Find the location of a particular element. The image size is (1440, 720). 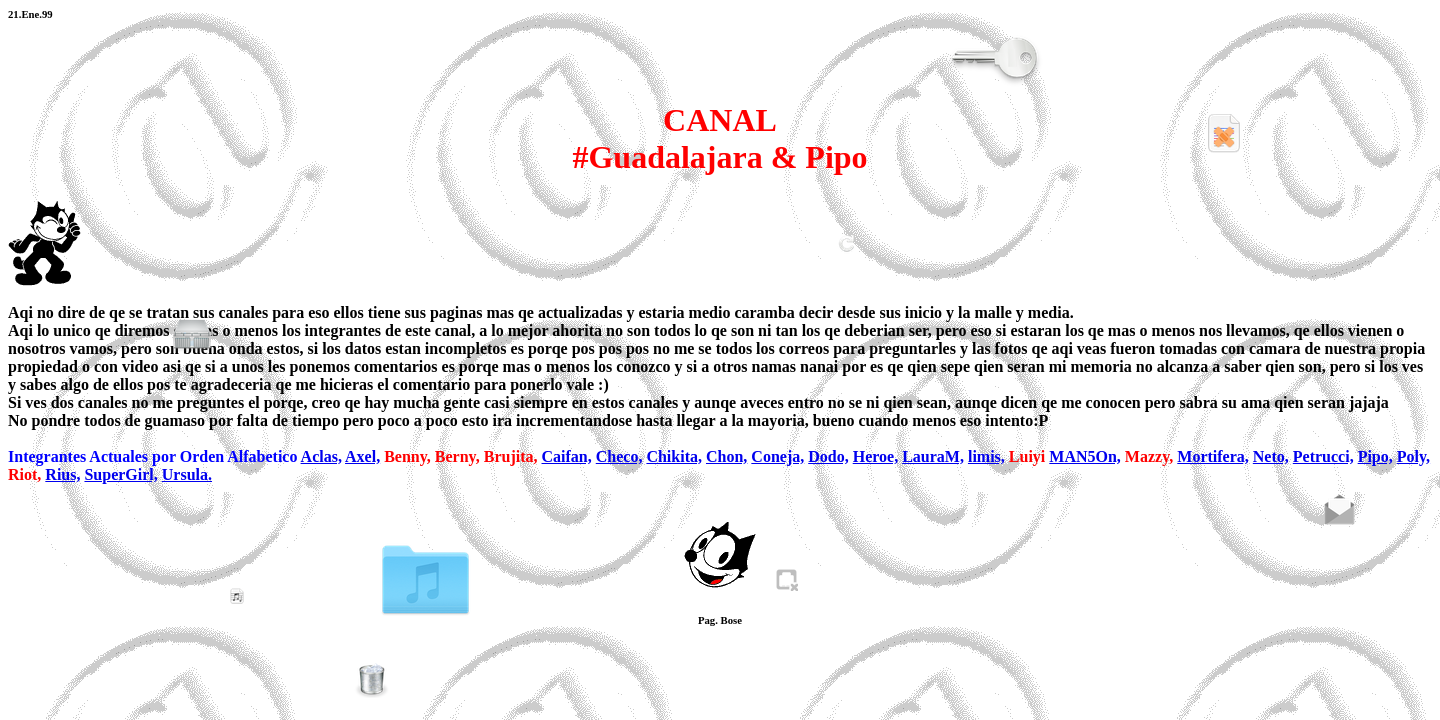

view items in your trash folder is located at coordinates (371, 678).